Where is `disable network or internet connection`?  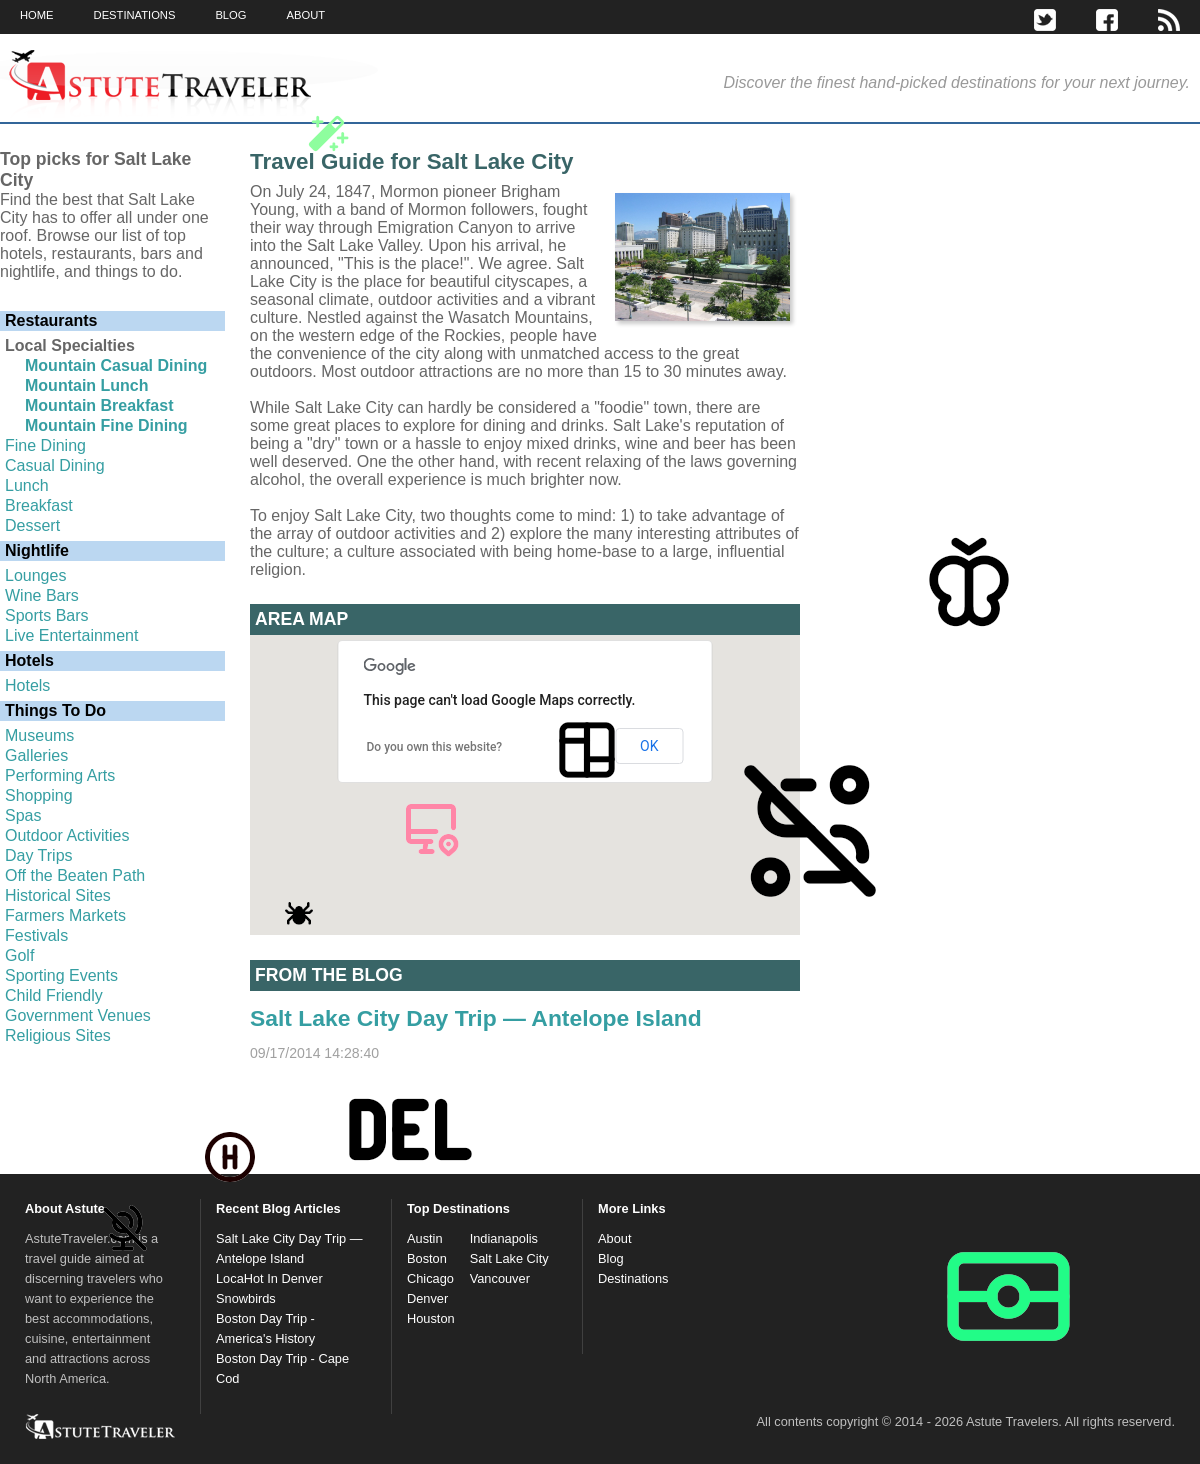 disable network or internet connection is located at coordinates (125, 1229).